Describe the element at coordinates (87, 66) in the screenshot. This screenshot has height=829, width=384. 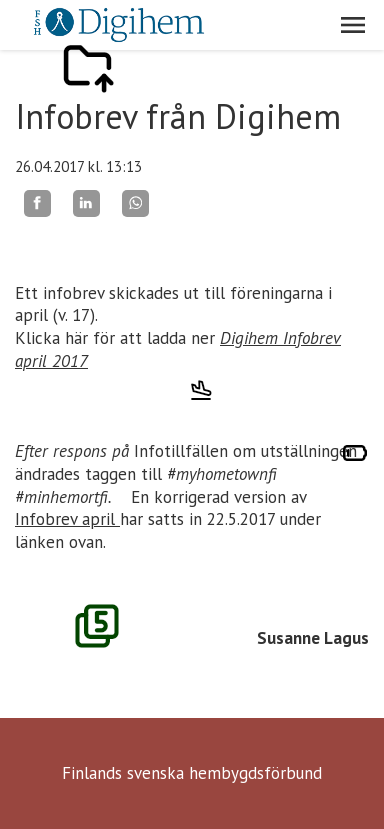
I see `upload file to folder` at that location.